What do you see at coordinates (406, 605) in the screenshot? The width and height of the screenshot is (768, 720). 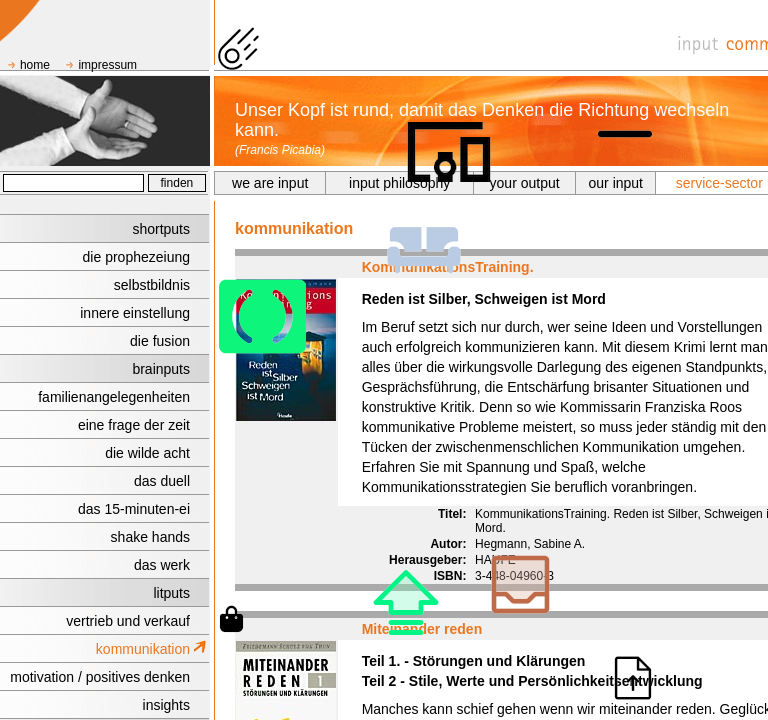 I see `upload multiple files or items` at bounding box center [406, 605].